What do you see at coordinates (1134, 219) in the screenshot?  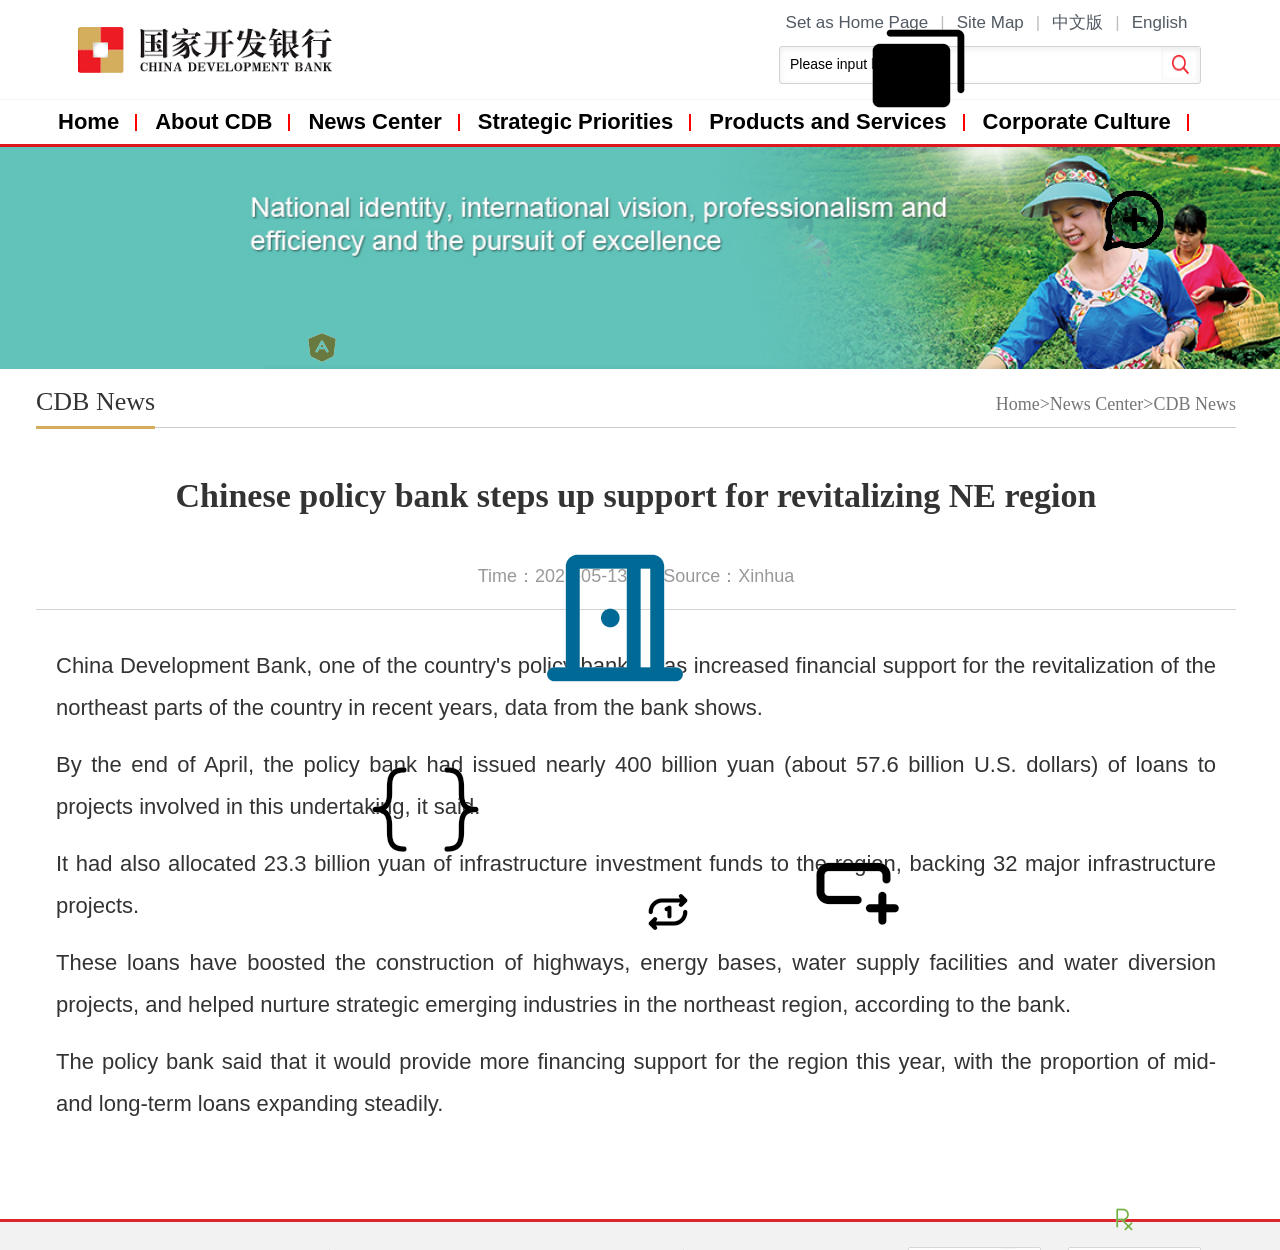 I see `add a comment or review to a location` at bounding box center [1134, 219].